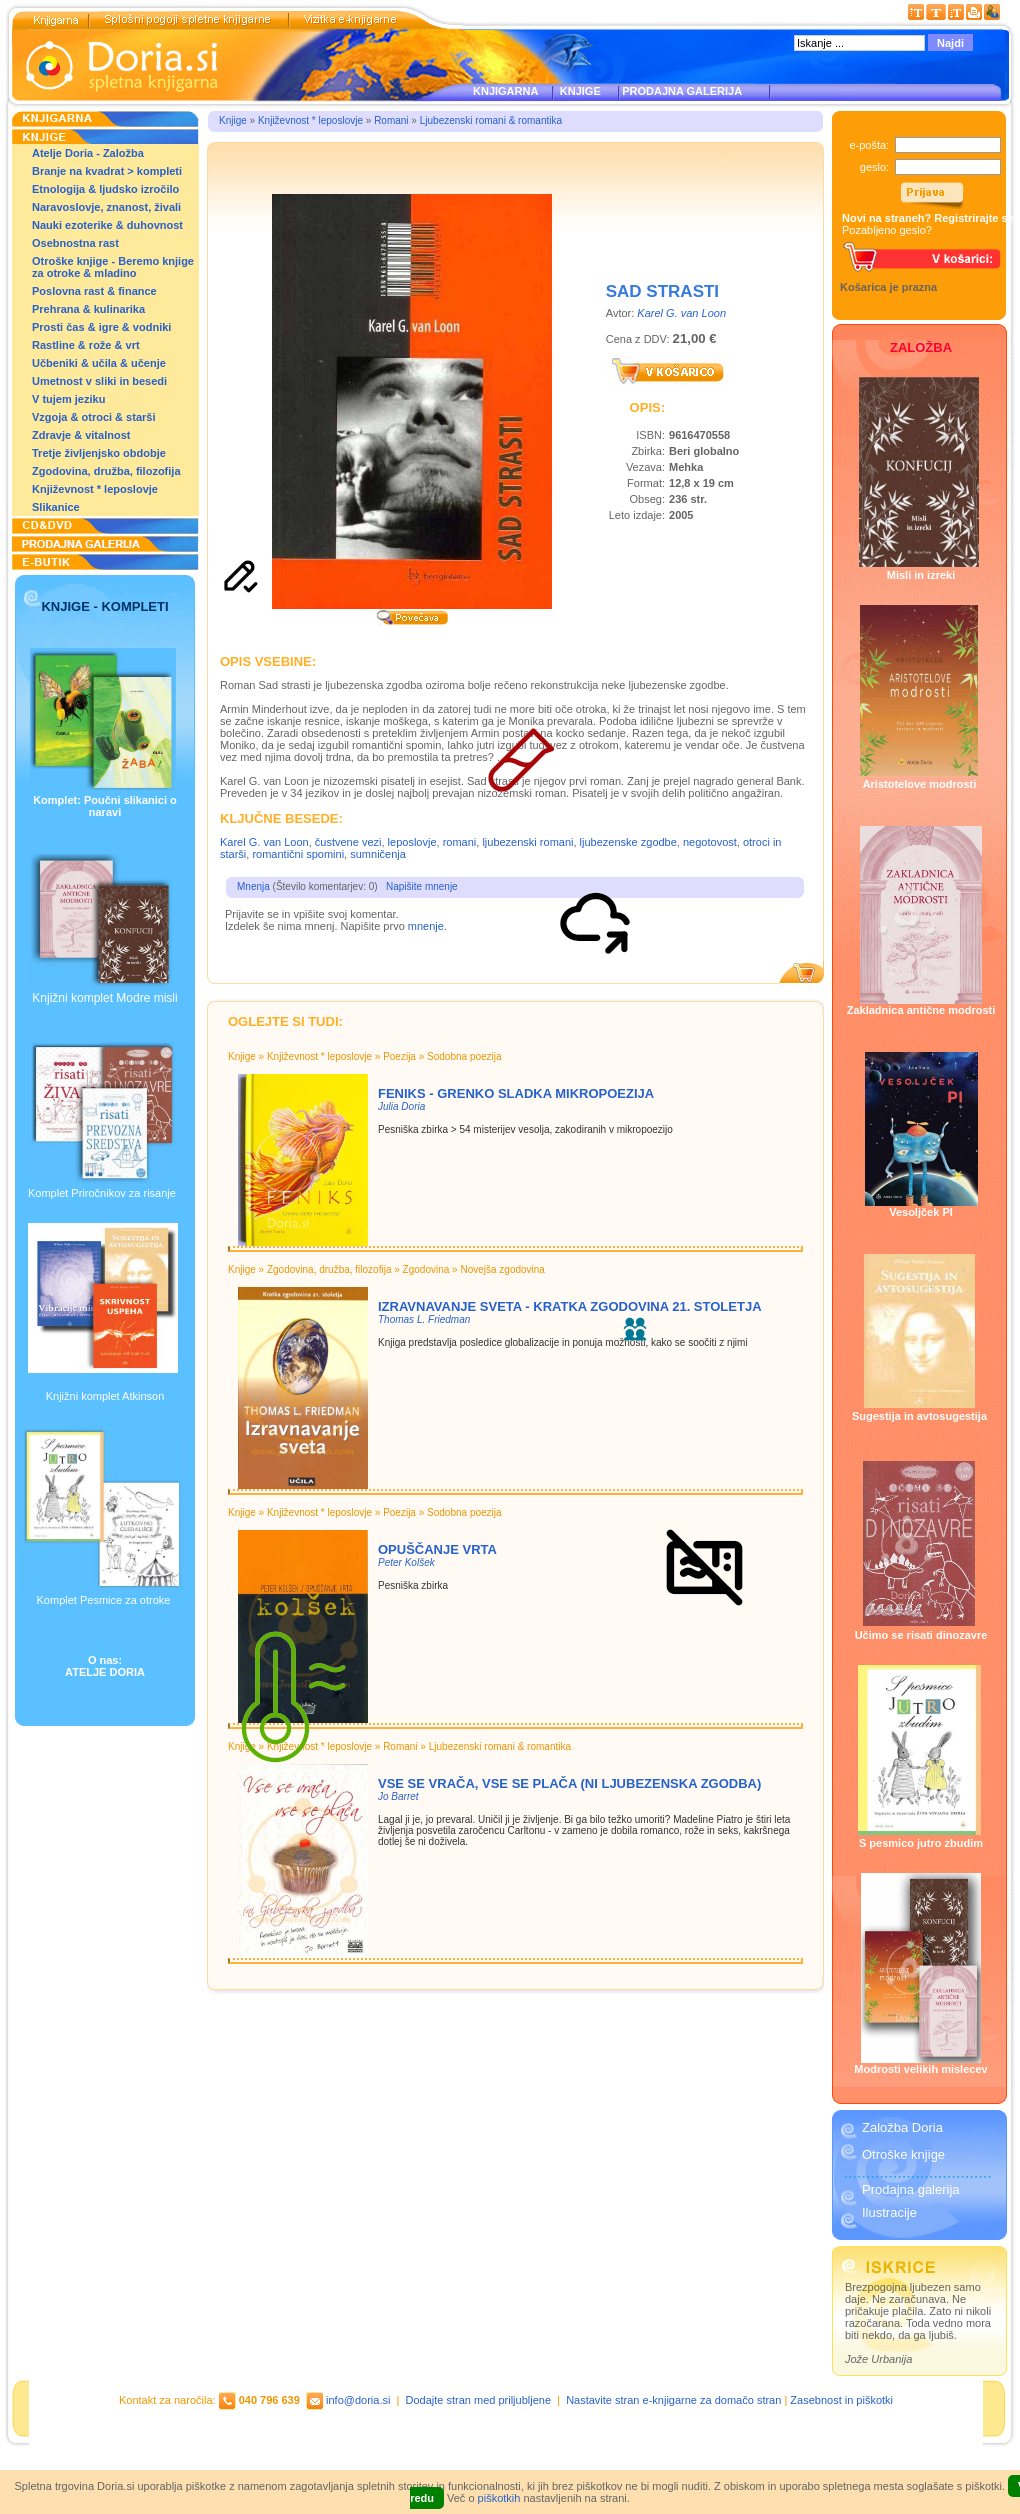 The height and width of the screenshot is (2514, 1020). I want to click on access lab or experimental features, so click(520, 760).